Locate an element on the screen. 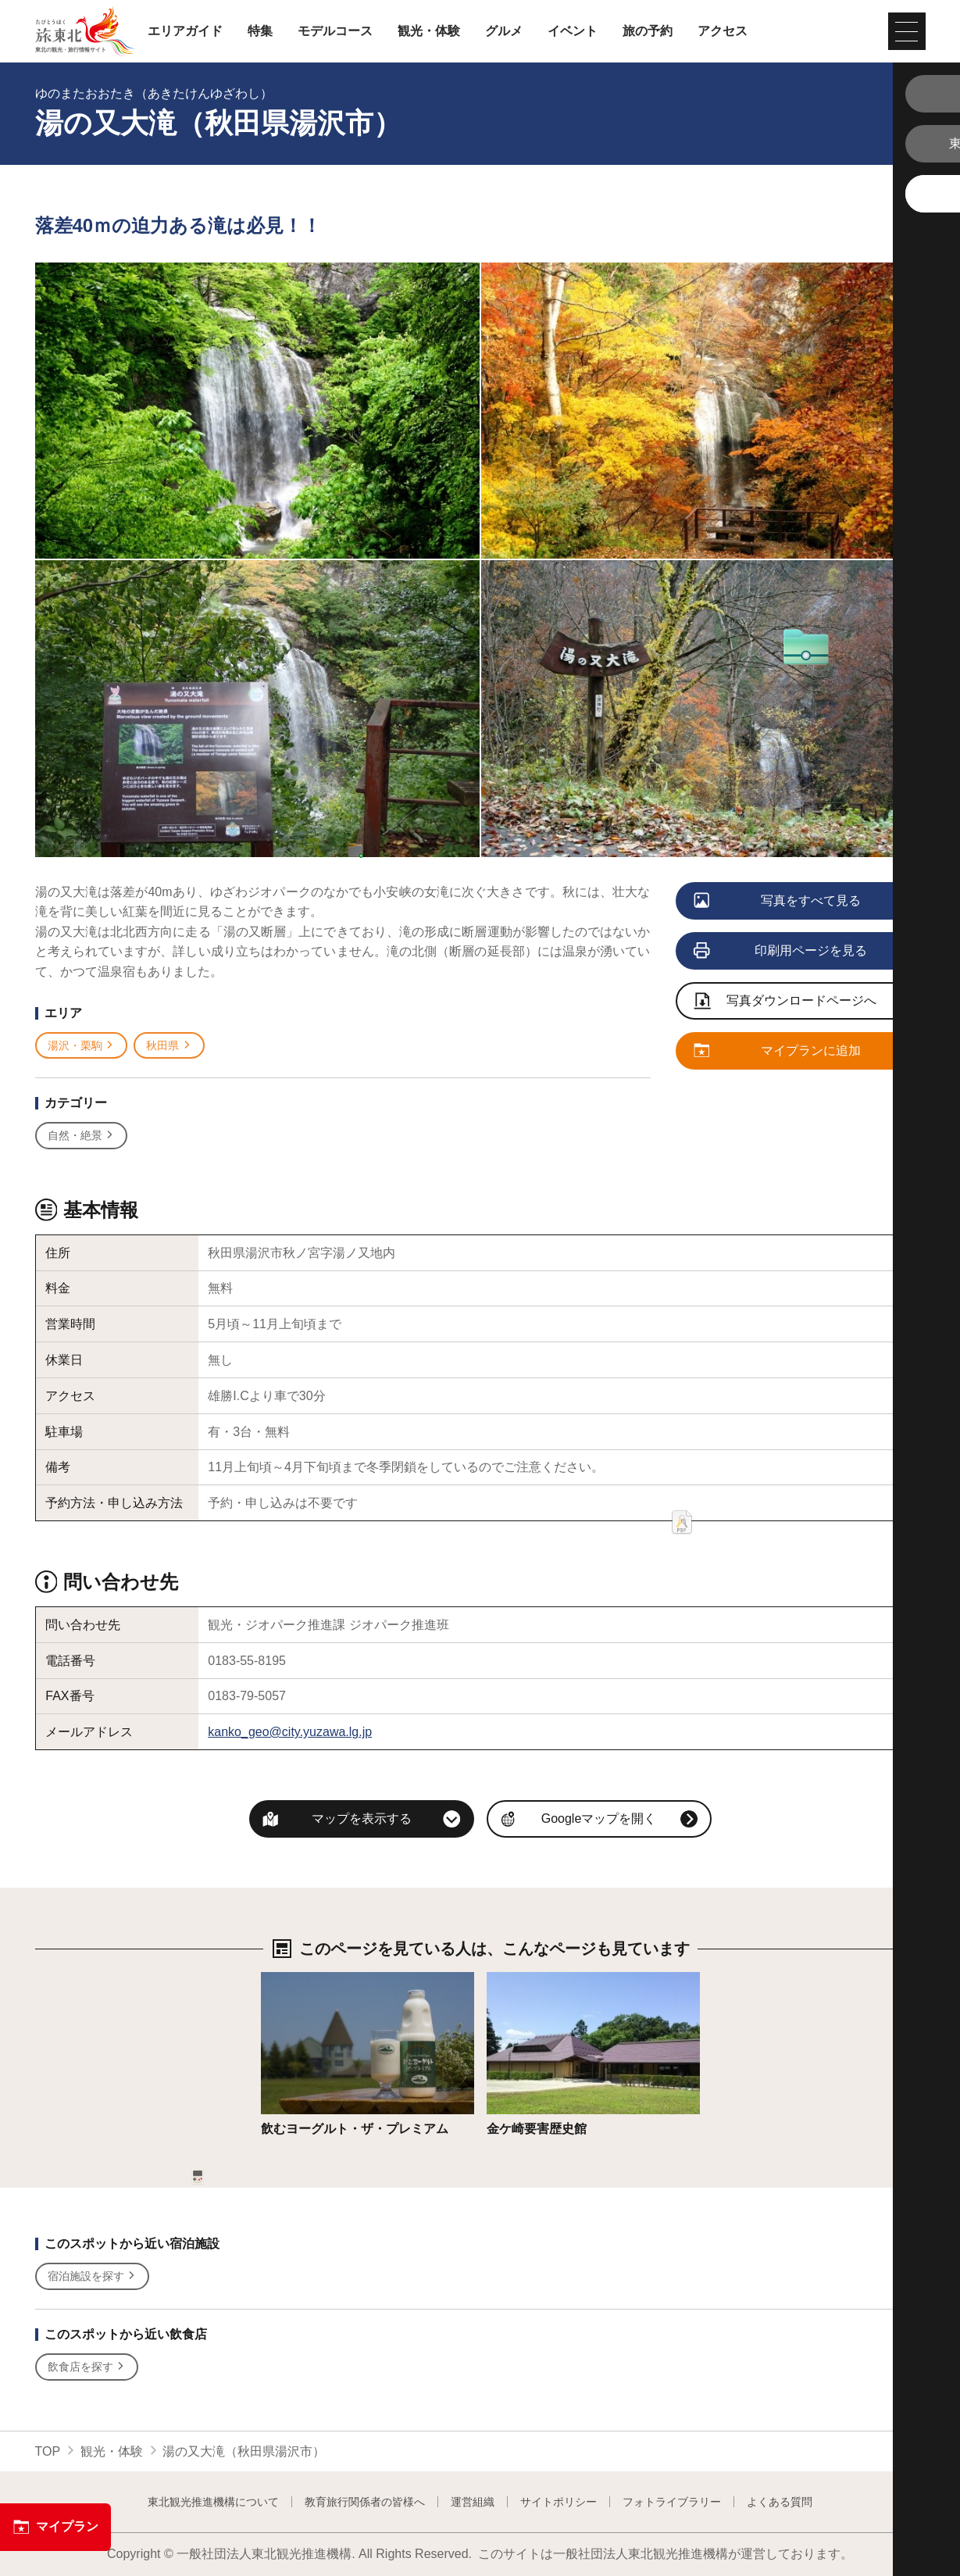 The width and height of the screenshot is (960, 2576). open folder containing pokémon game files is located at coordinates (805, 648).